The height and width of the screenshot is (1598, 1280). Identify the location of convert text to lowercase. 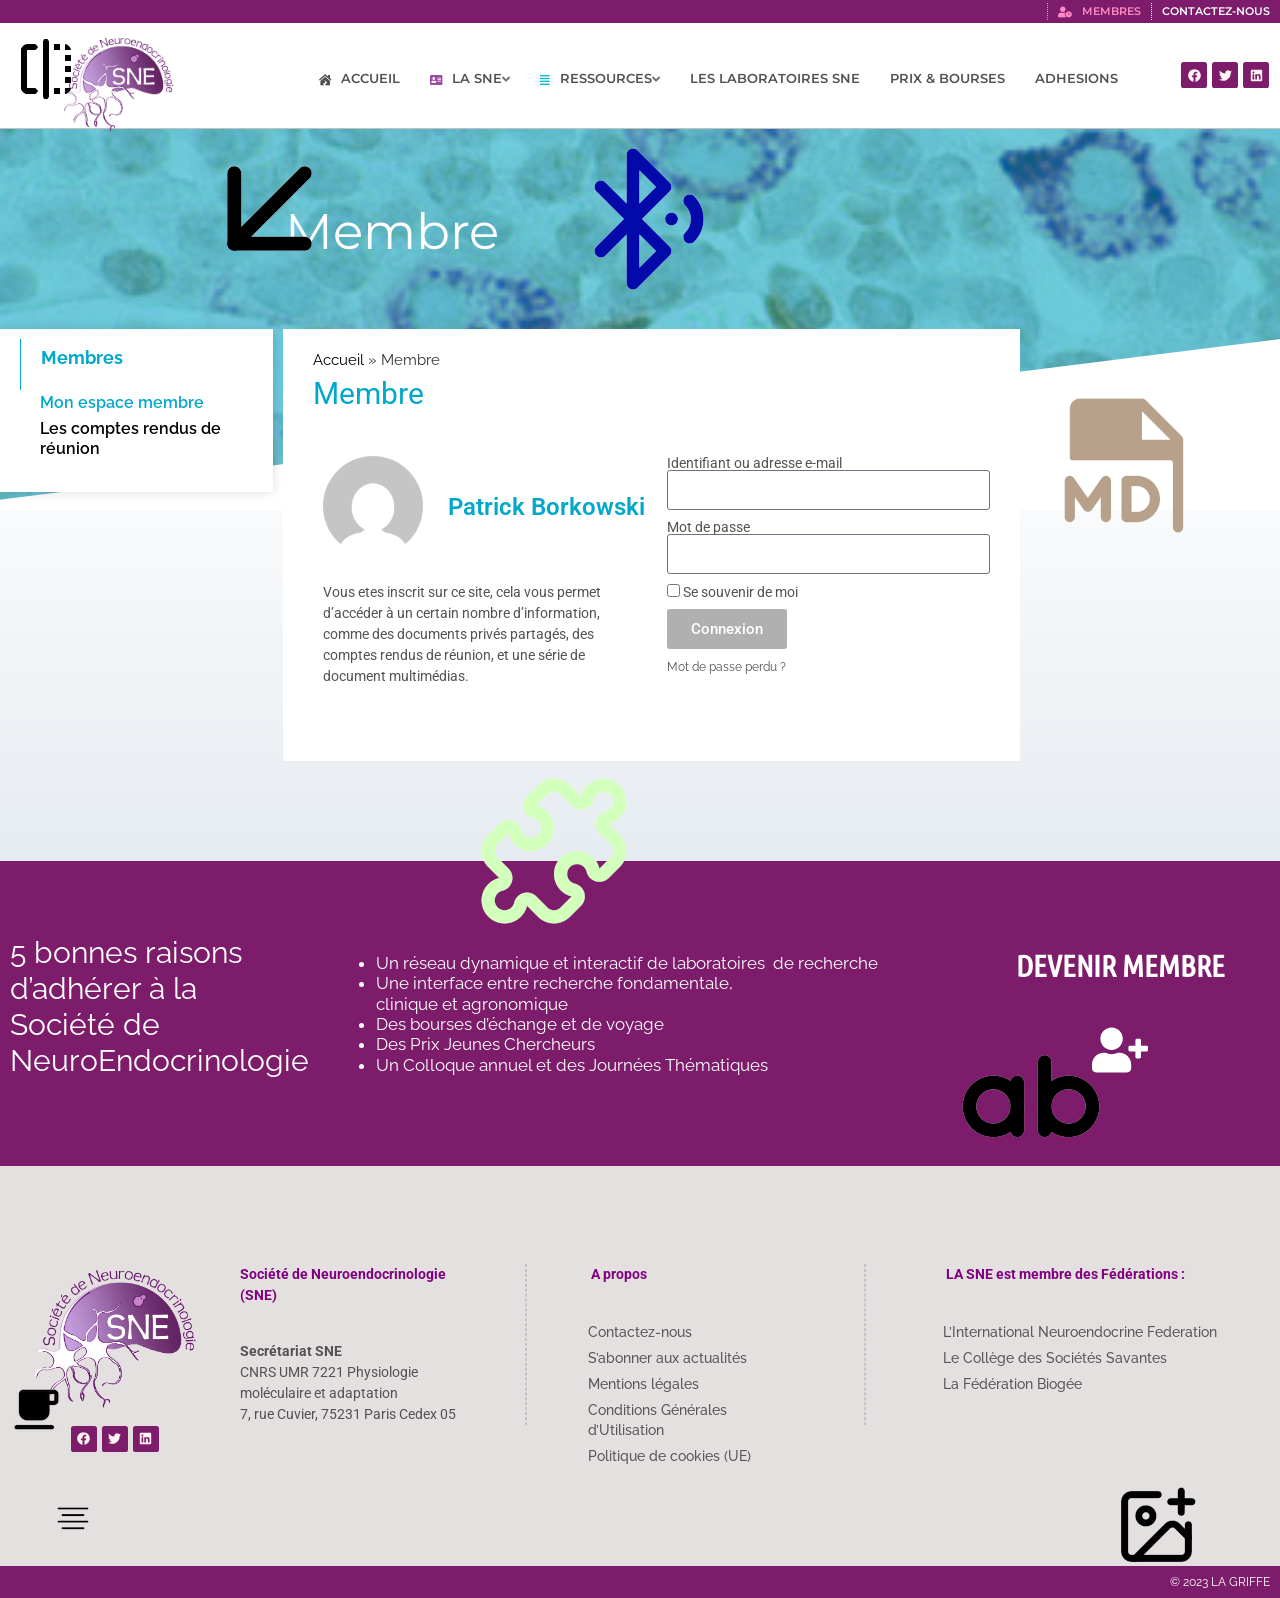
(1031, 1103).